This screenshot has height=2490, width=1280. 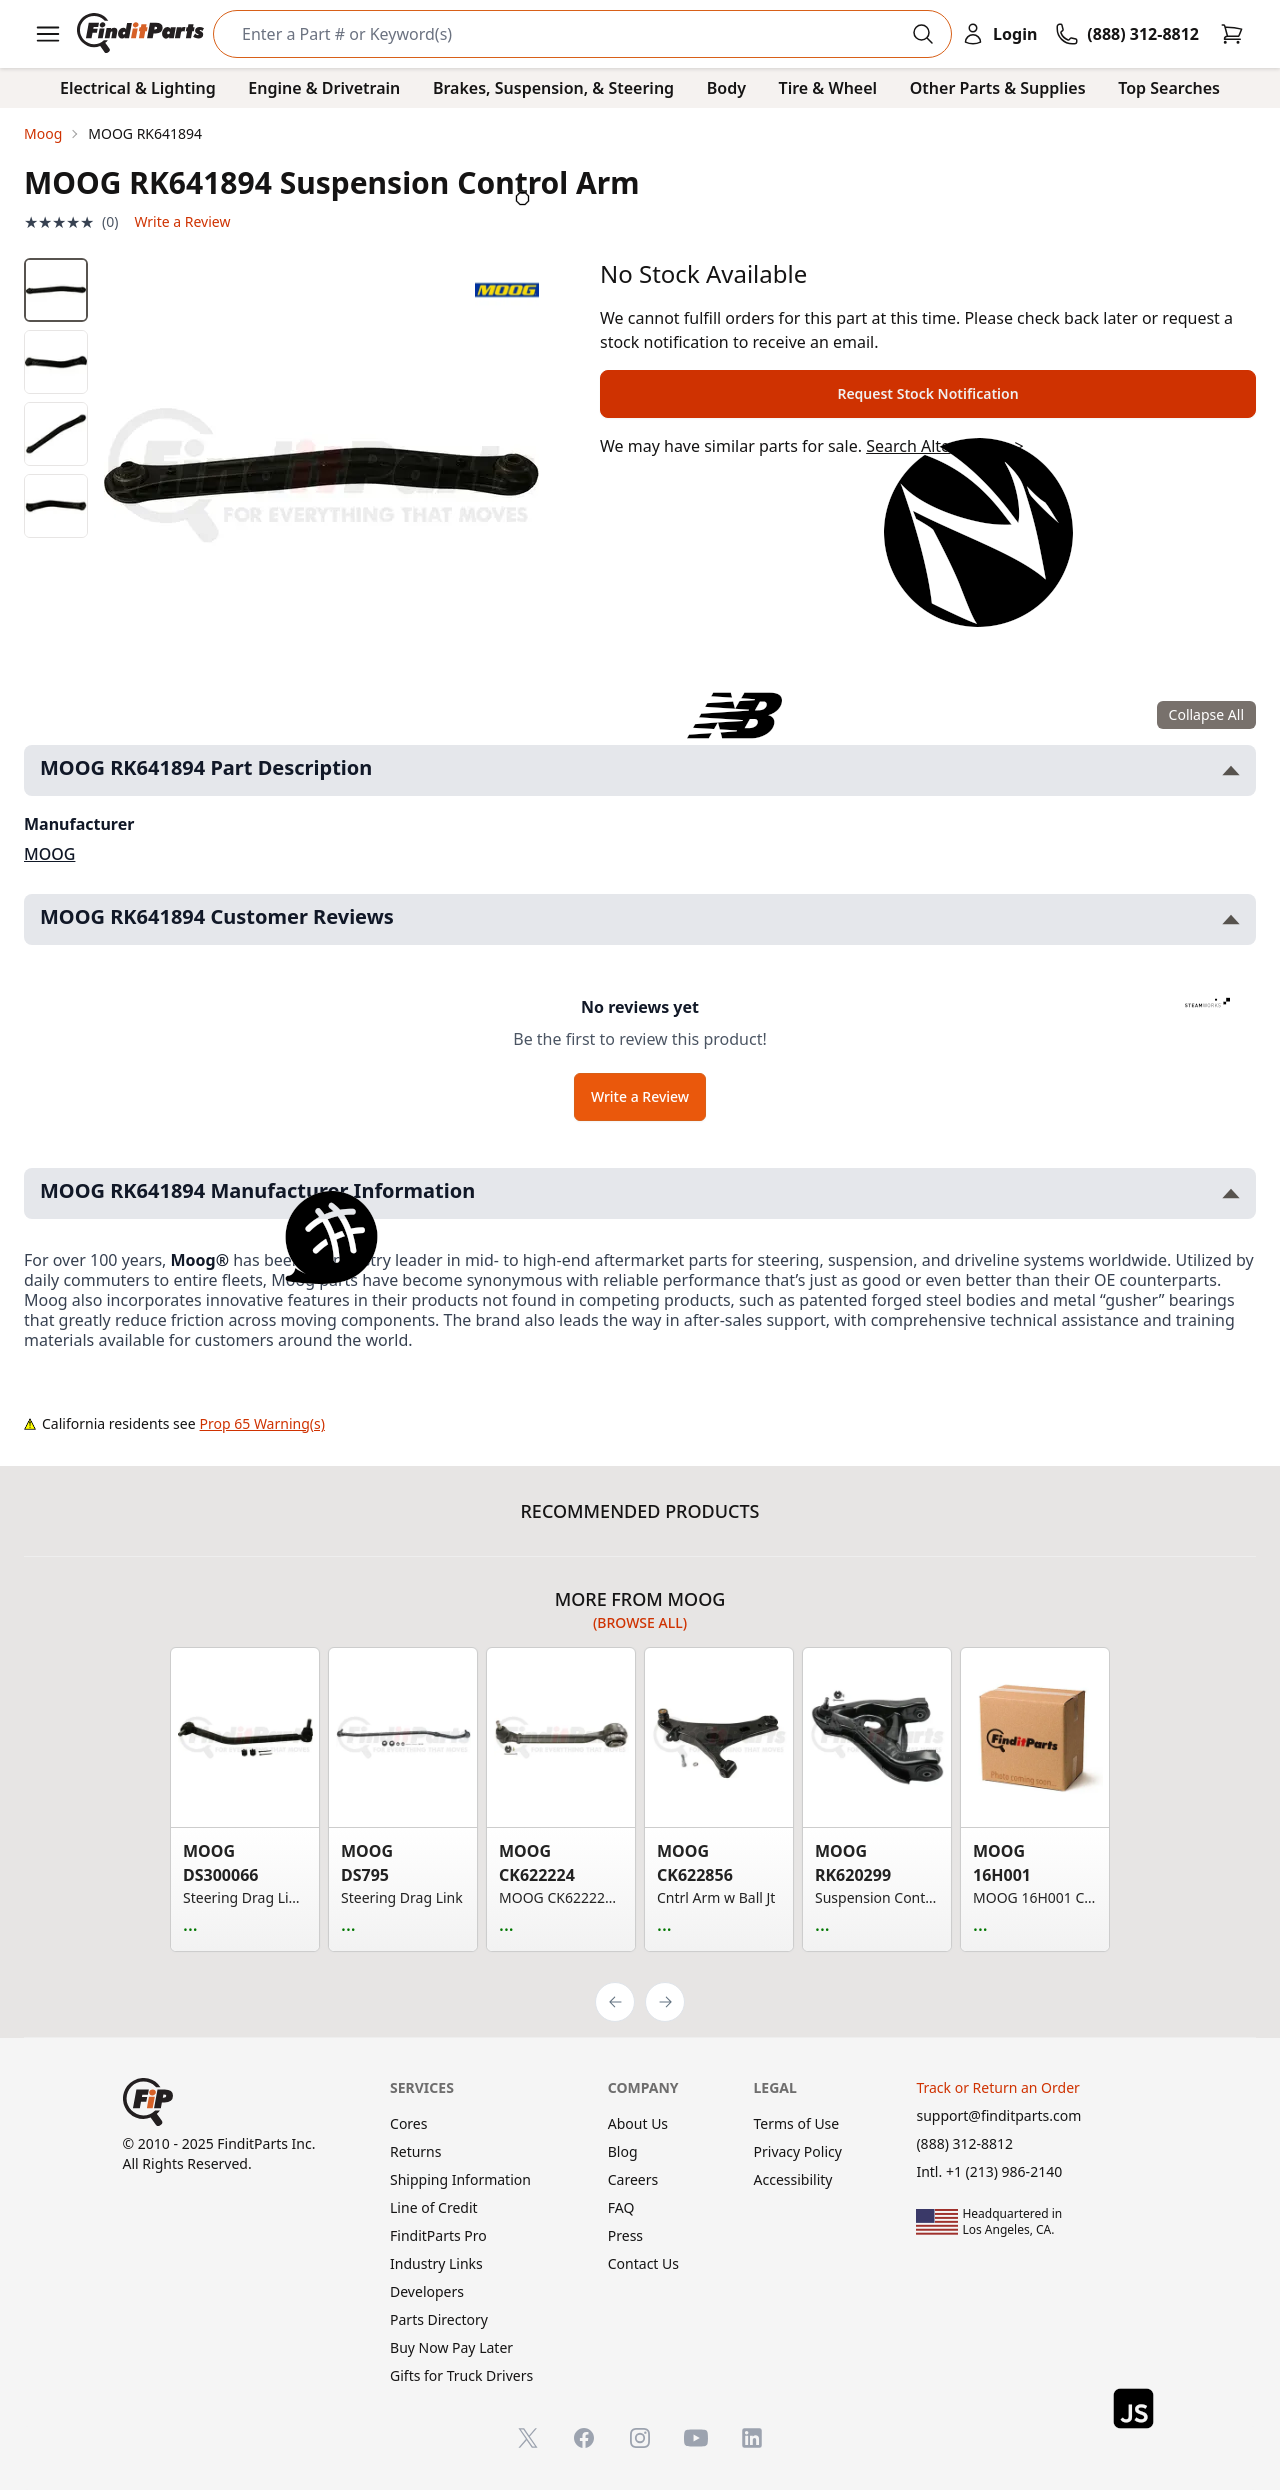 I want to click on select octagon shape tool, so click(x=522, y=198).